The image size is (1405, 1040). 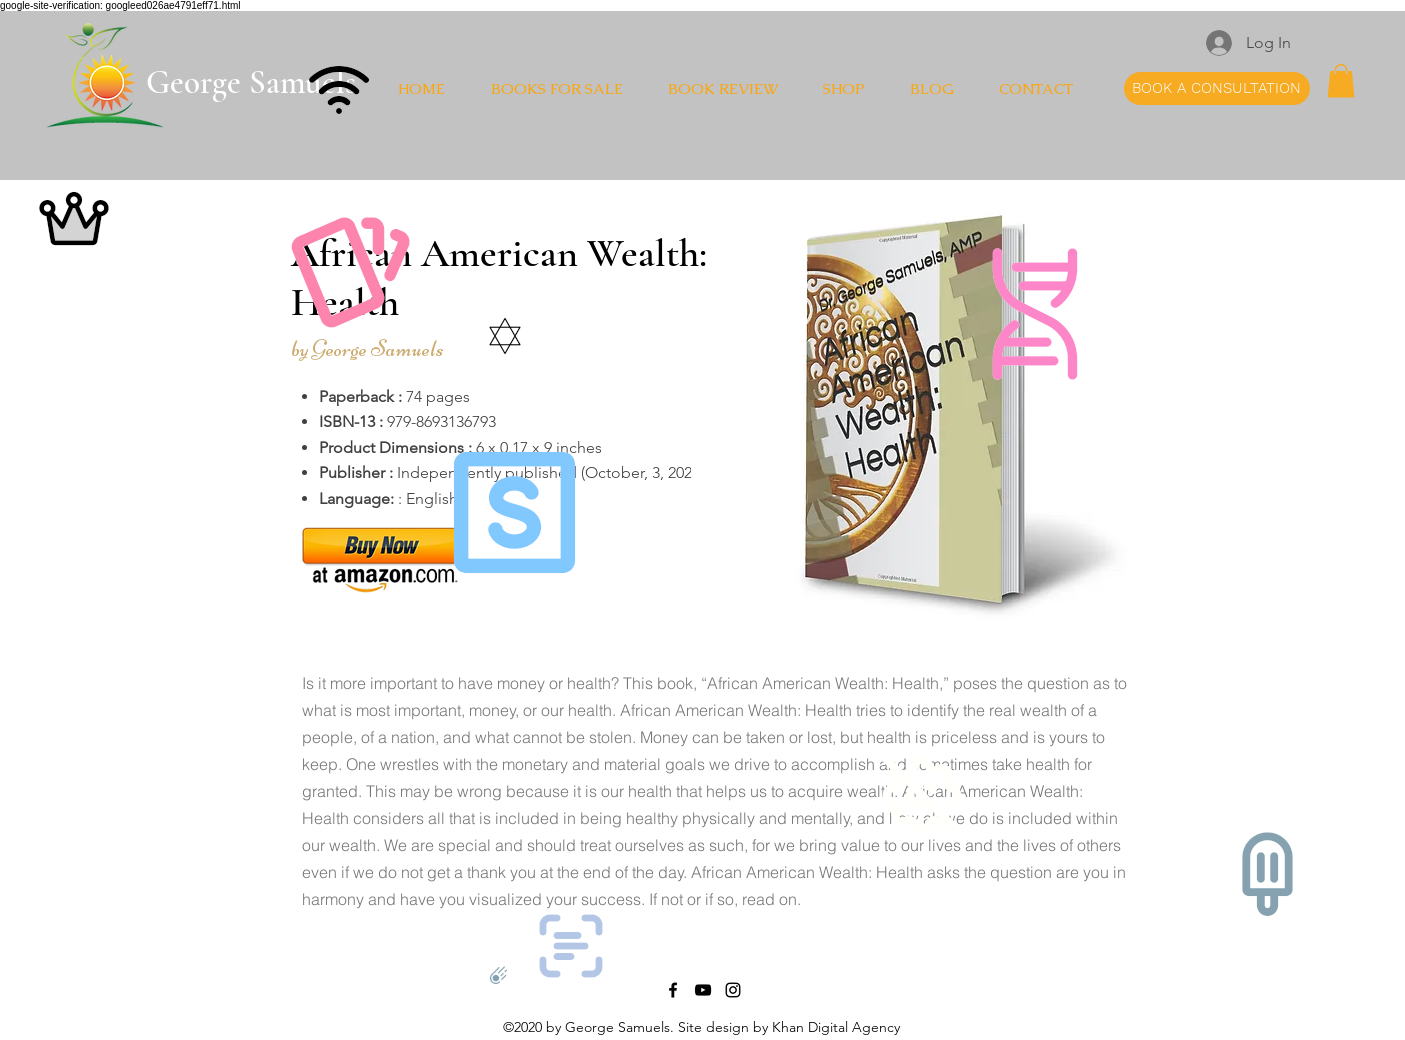 What do you see at coordinates (498, 975) in the screenshot?
I see `indicates a trending or viral item` at bounding box center [498, 975].